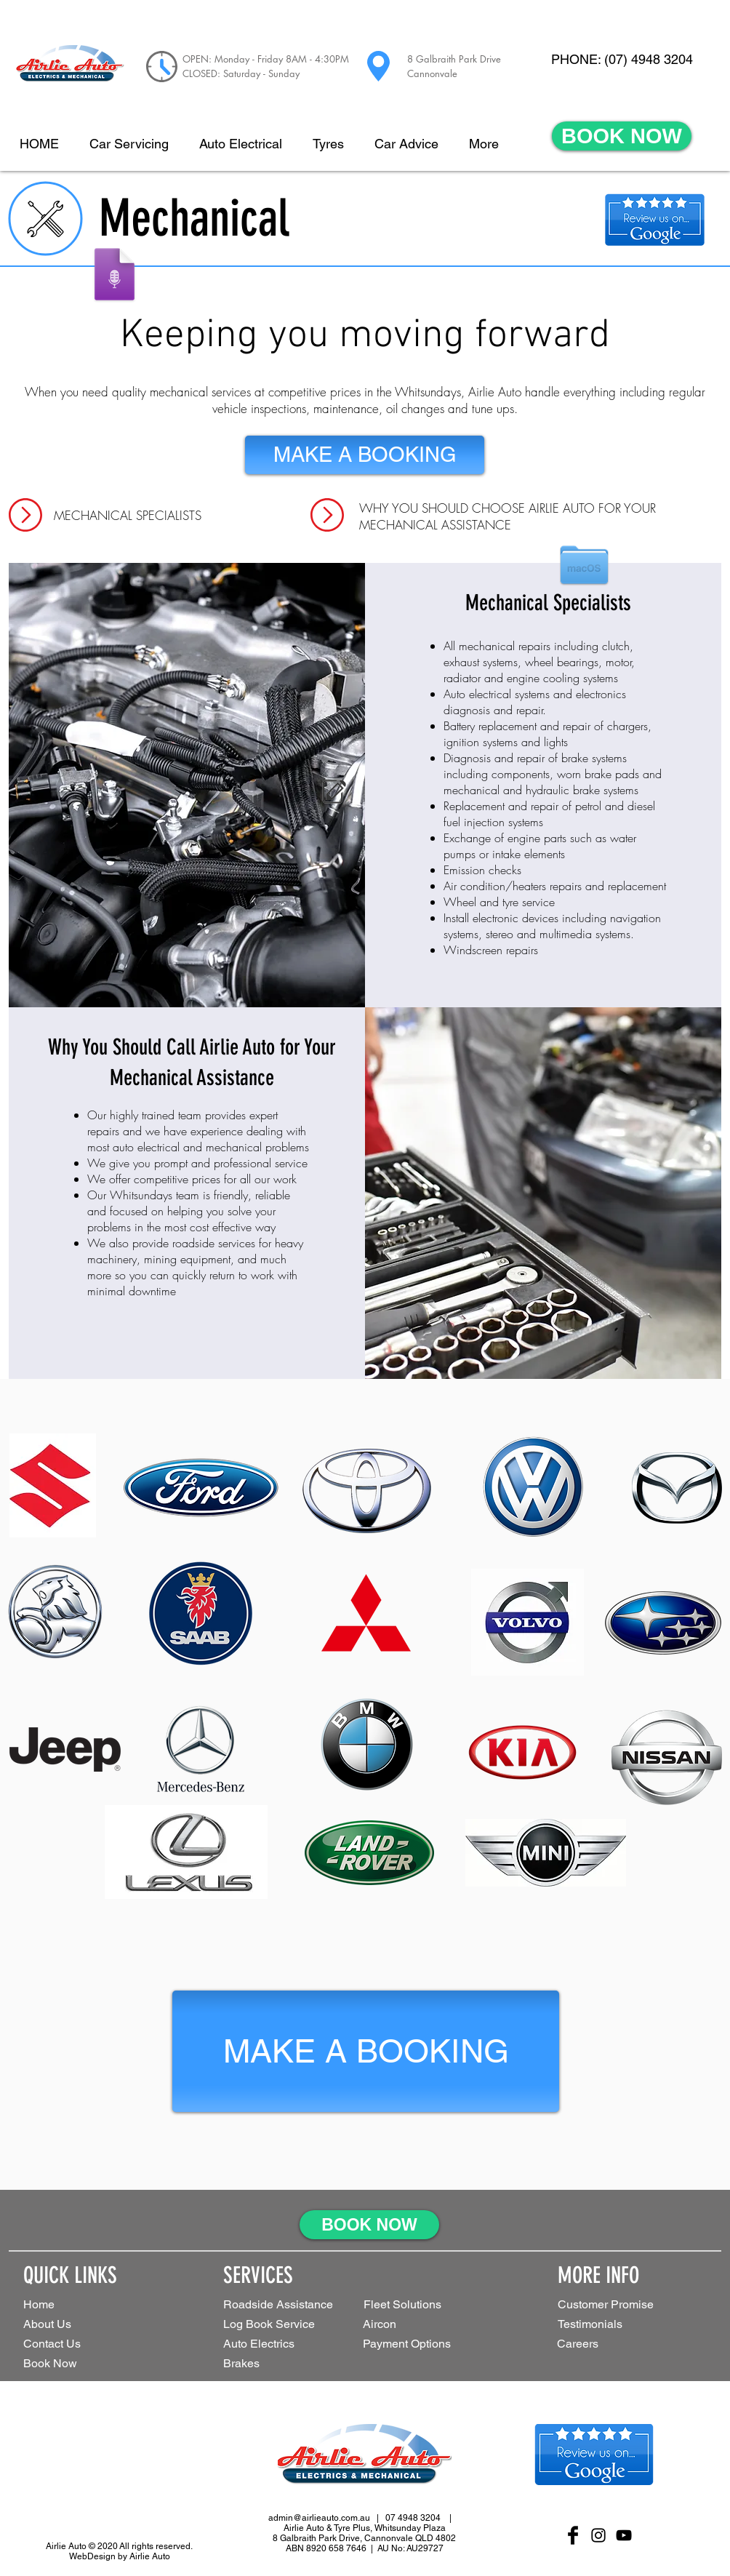 The height and width of the screenshot is (2576, 730). Describe the element at coordinates (114, 275) in the screenshot. I see `a podcast audio file` at that location.